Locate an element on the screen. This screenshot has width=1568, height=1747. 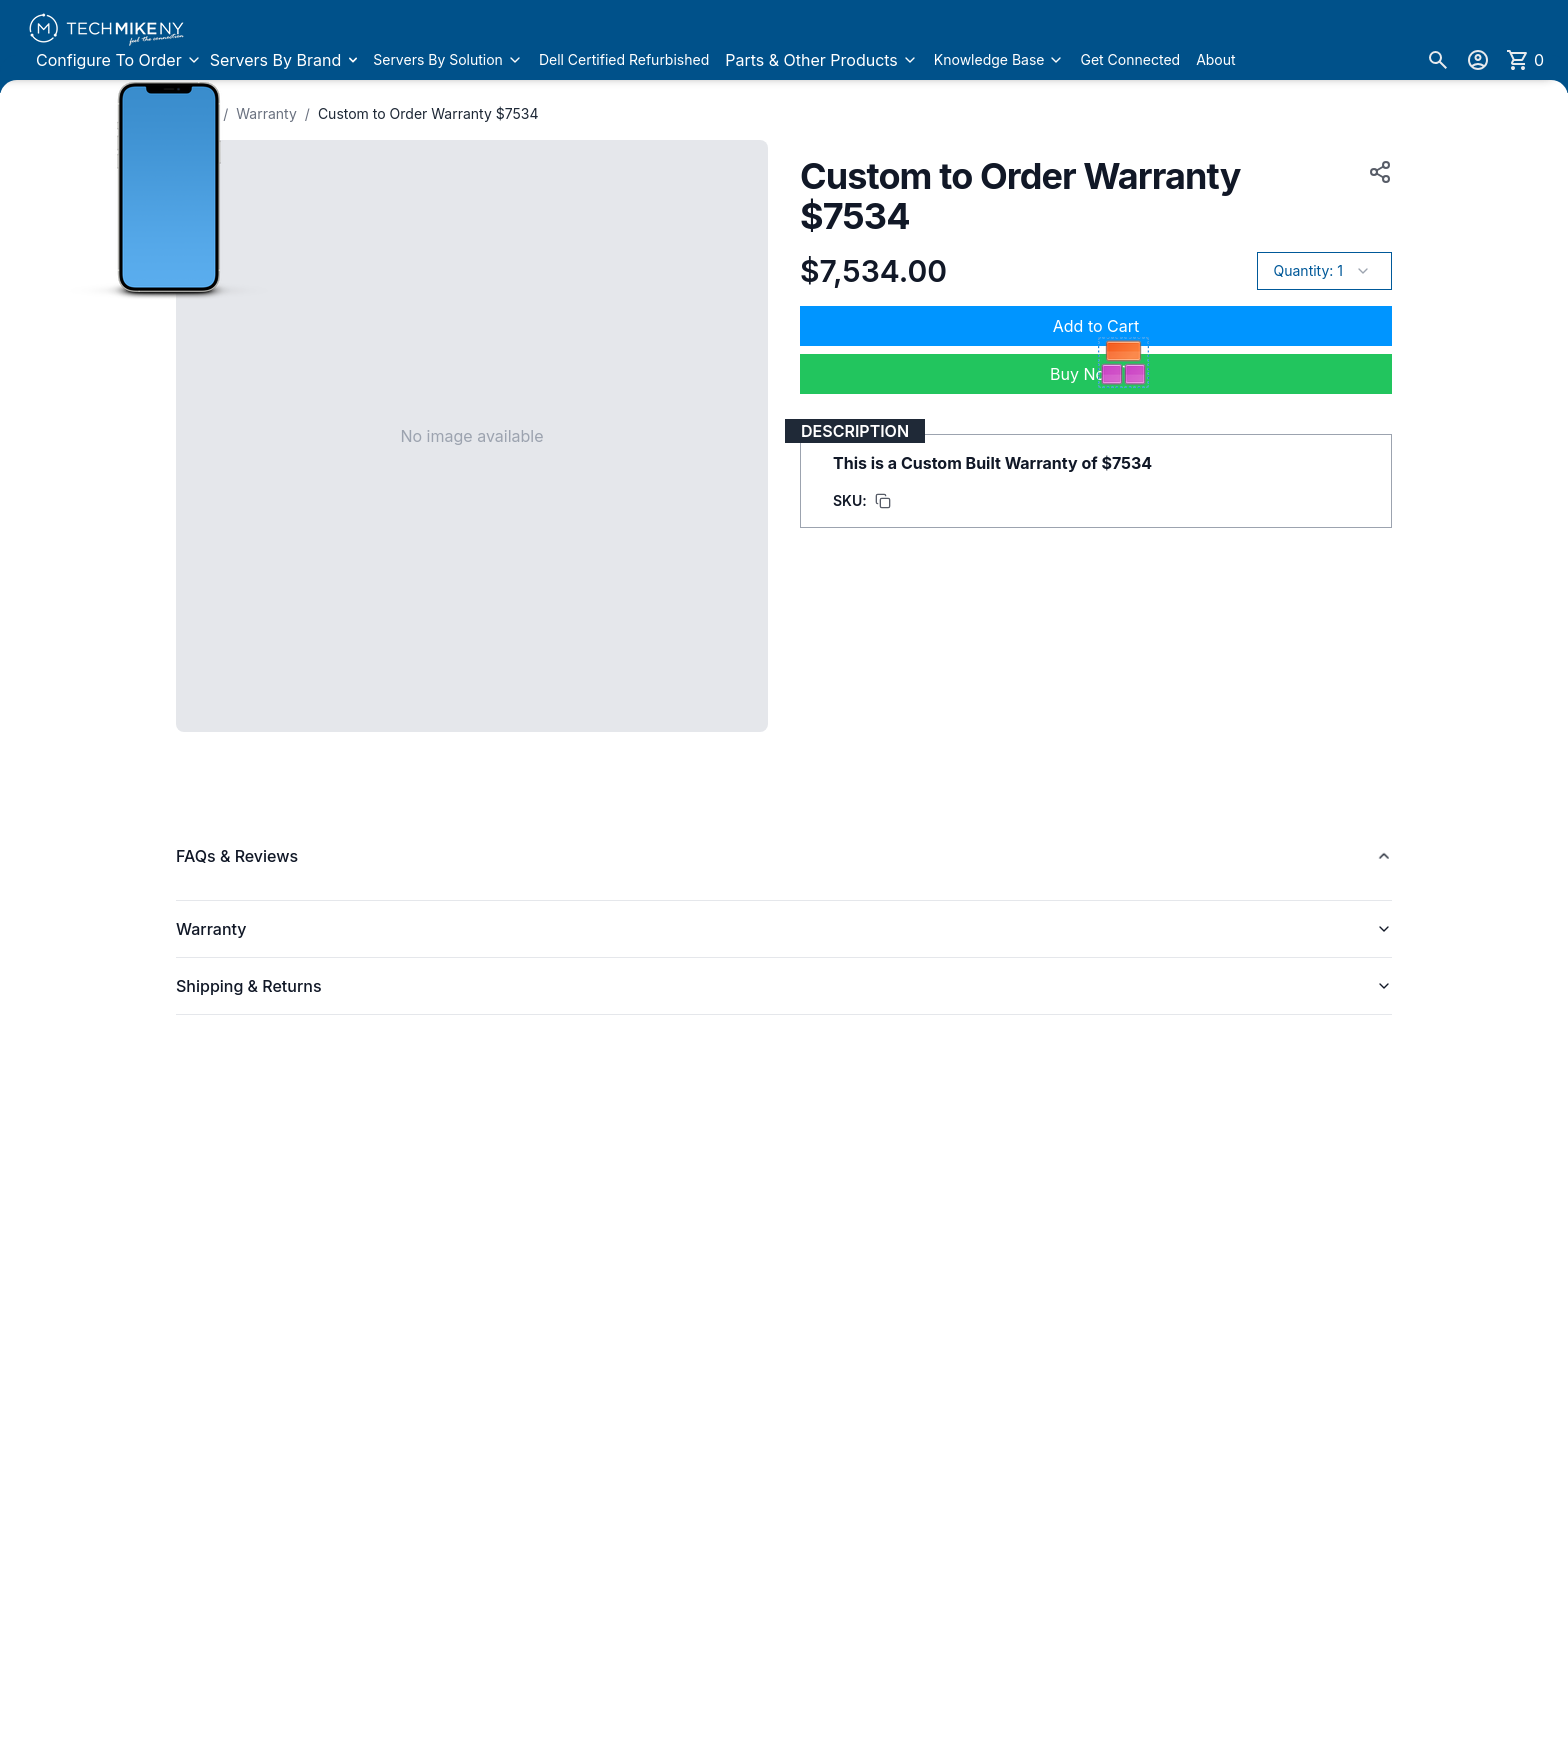
select all items in the current view is located at coordinates (1123, 362).